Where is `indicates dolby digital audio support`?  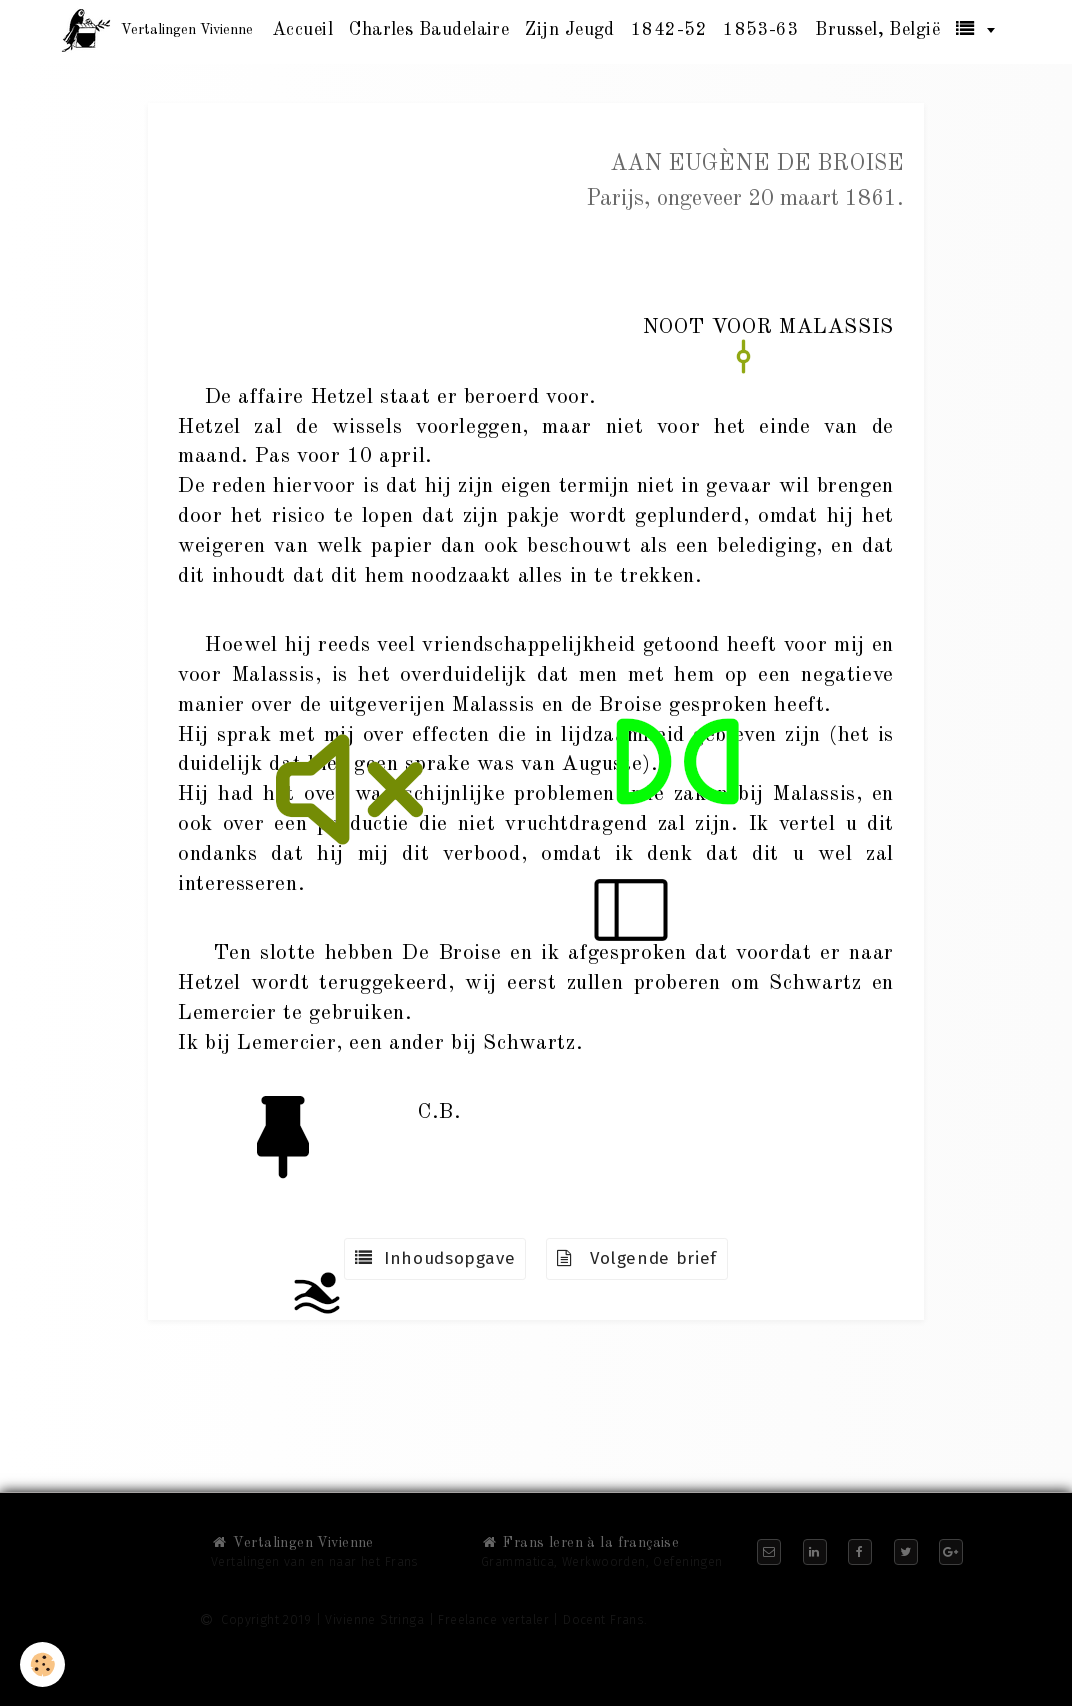 indicates dolby digital audio support is located at coordinates (677, 761).